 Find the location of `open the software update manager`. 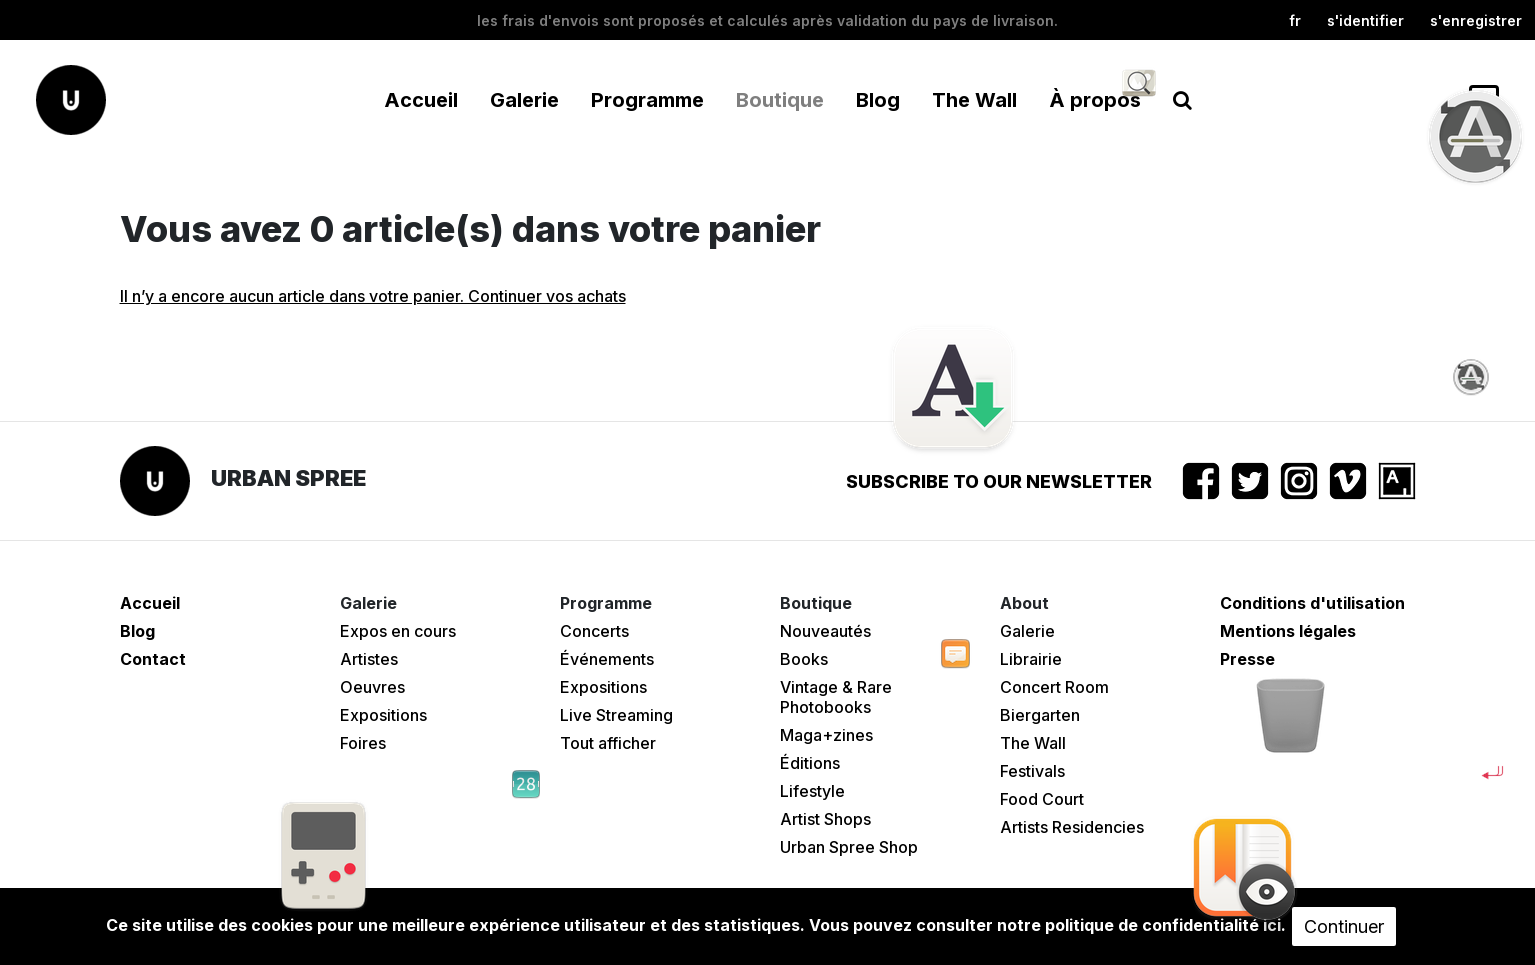

open the software update manager is located at coordinates (1475, 136).